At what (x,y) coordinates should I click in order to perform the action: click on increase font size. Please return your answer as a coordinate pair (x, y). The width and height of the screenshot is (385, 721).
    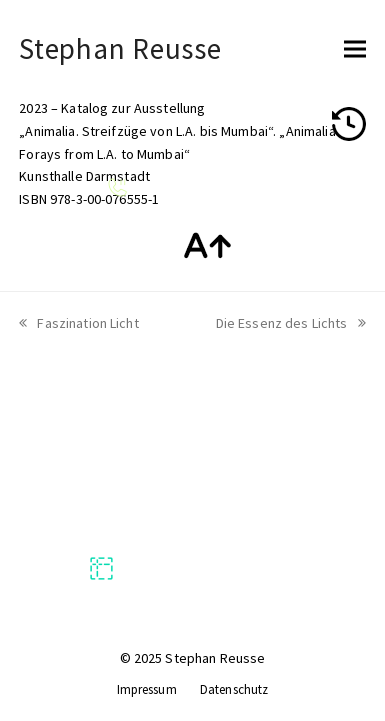
    Looking at the image, I should click on (207, 247).